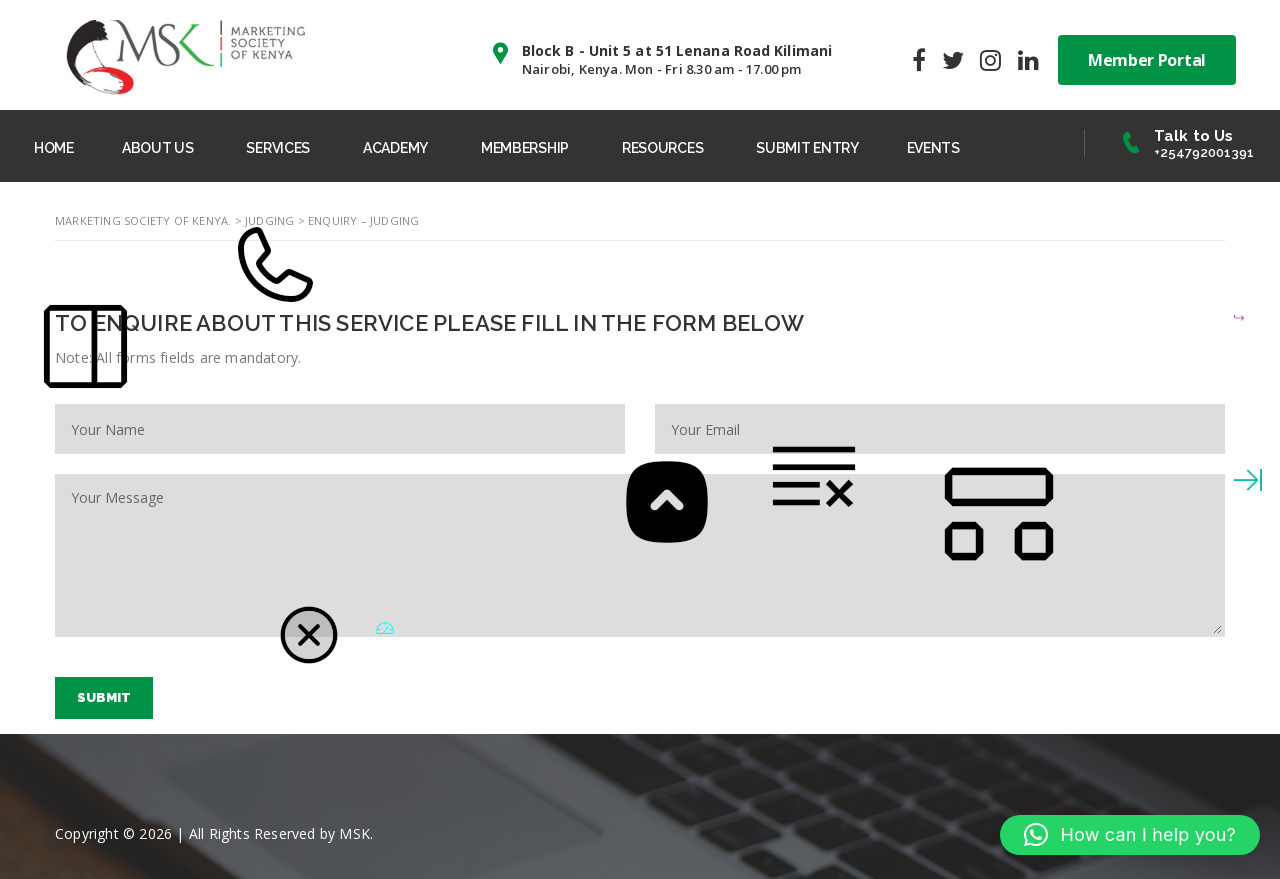  Describe the element at coordinates (385, 629) in the screenshot. I see `view performance metrics or speed` at that location.